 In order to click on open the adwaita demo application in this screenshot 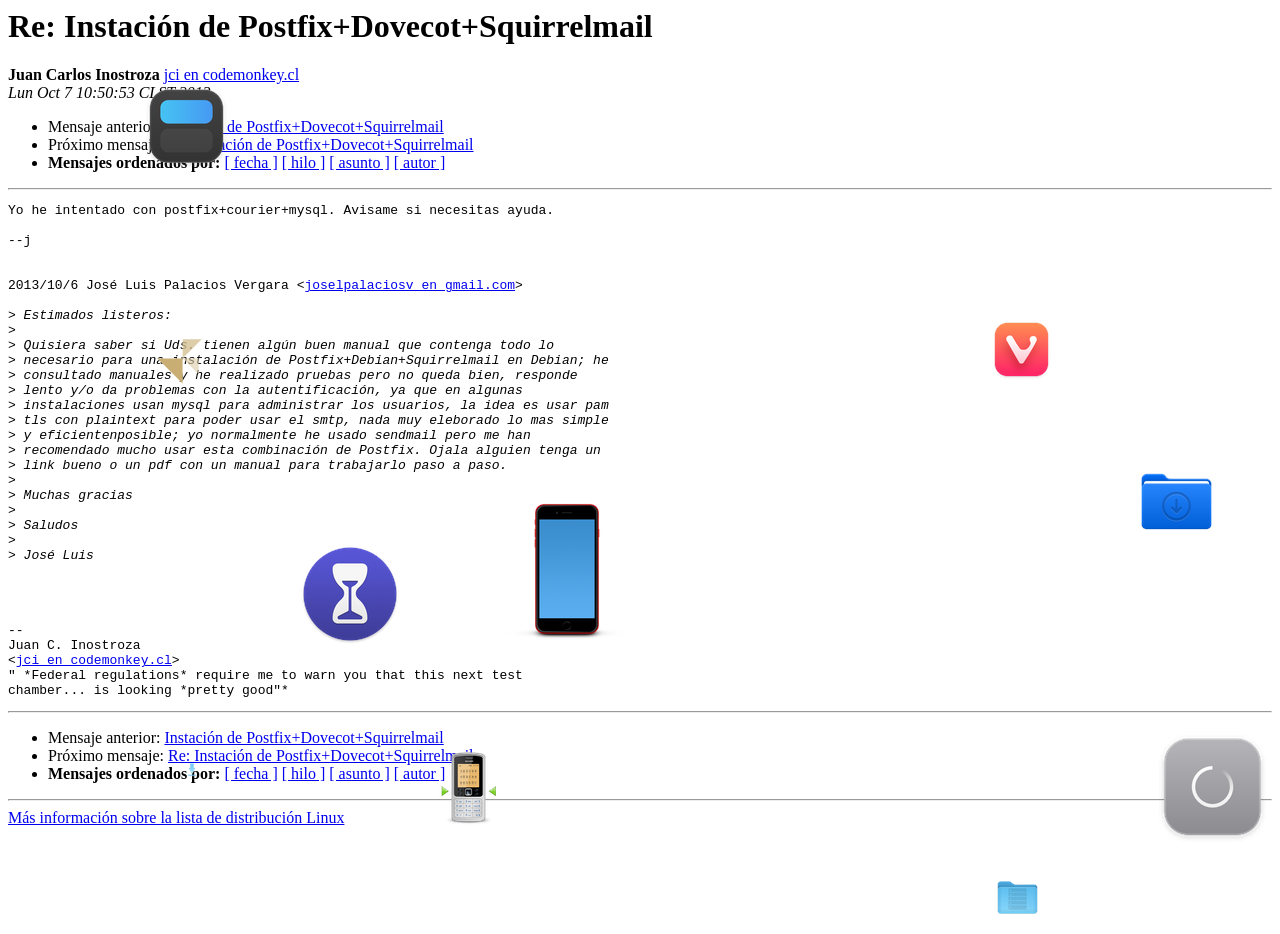, I will do `click(179, 361)`.